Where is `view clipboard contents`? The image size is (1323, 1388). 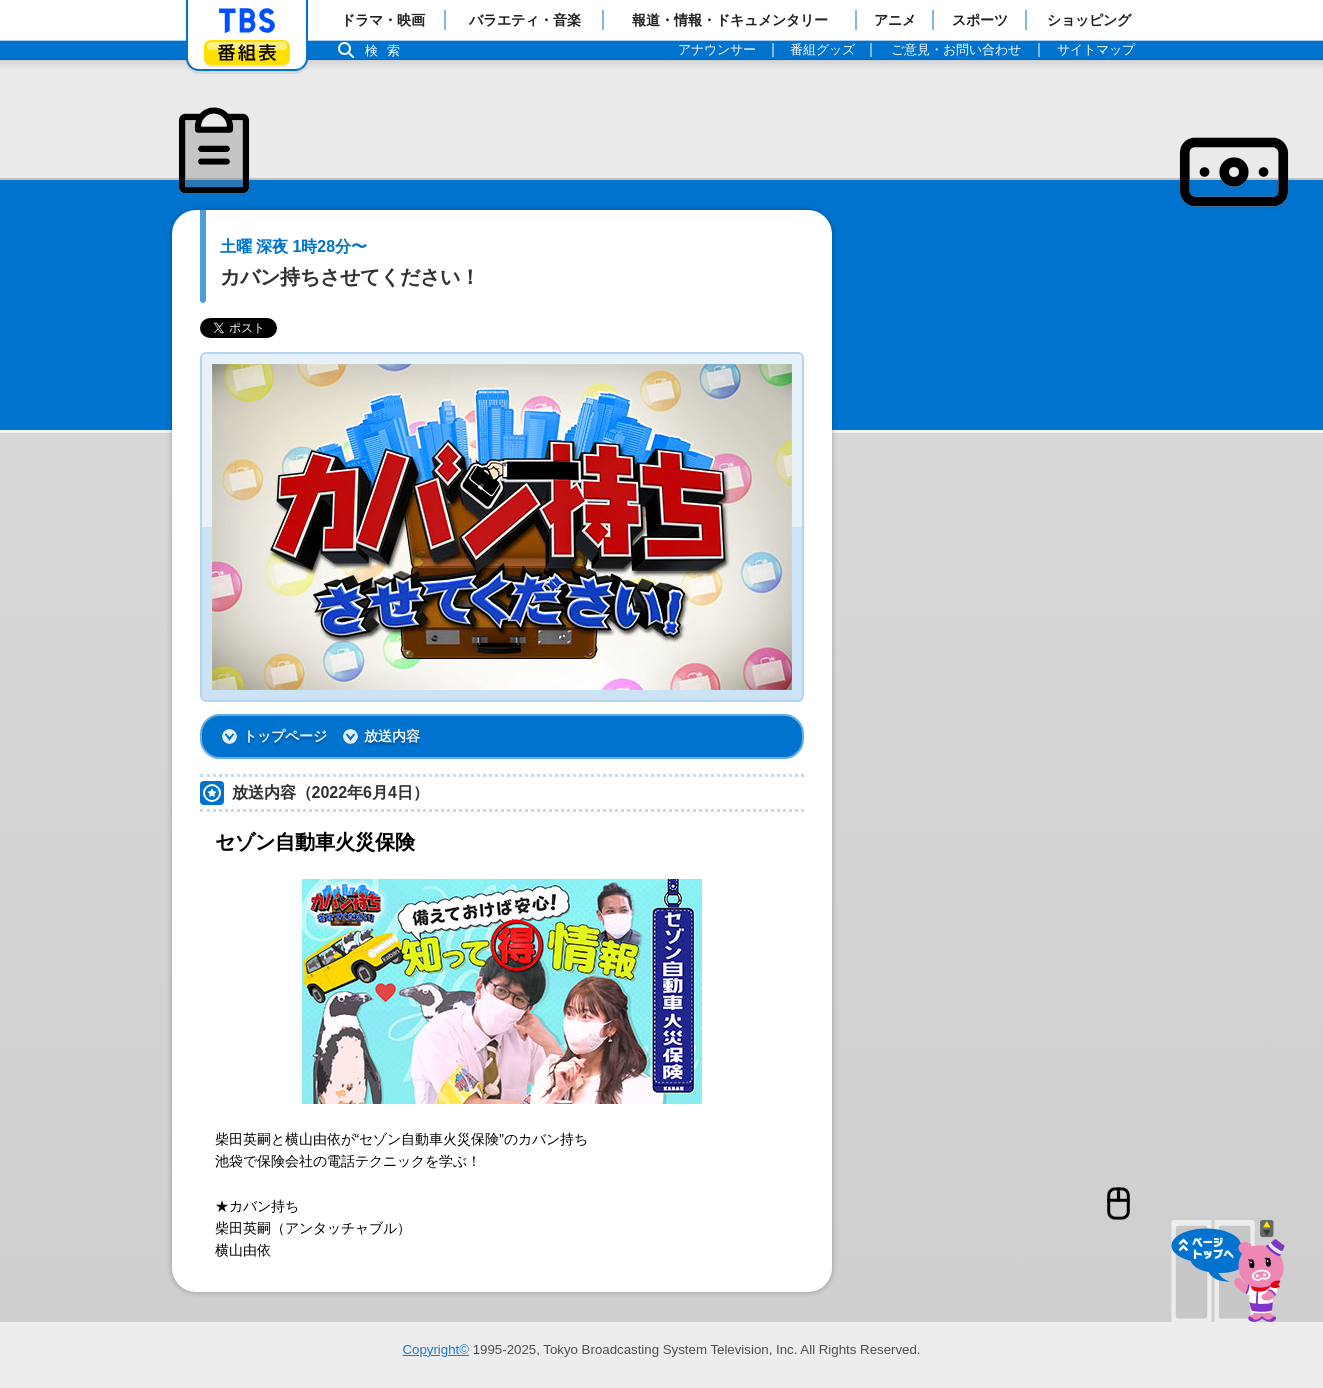
view clipboard contents is located at coordinates (214, 152).